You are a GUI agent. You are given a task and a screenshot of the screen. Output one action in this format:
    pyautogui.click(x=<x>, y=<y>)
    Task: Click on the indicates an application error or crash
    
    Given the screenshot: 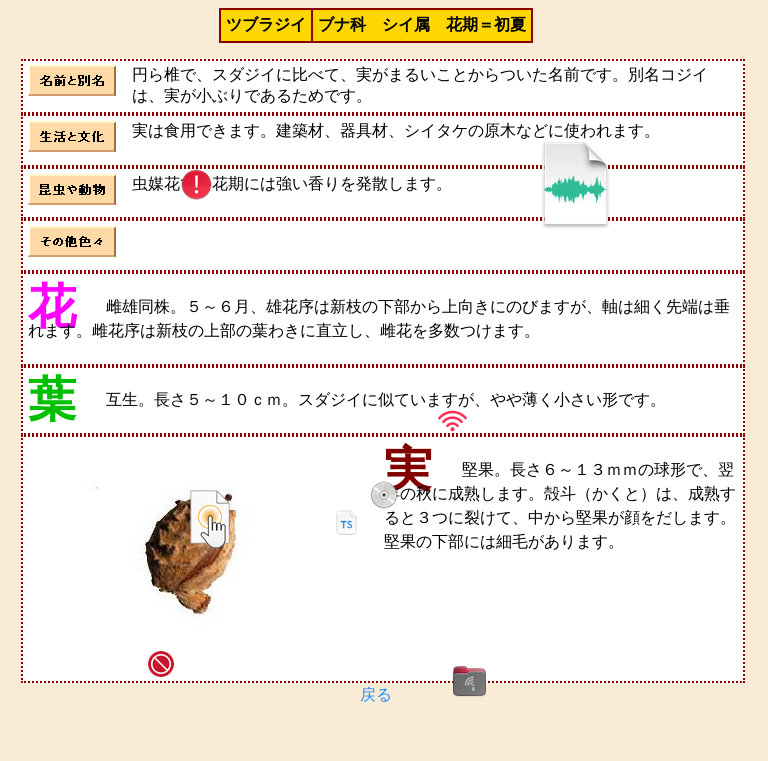 What is the action you would take?
    pyautogui.click(x=196, y=184)
    